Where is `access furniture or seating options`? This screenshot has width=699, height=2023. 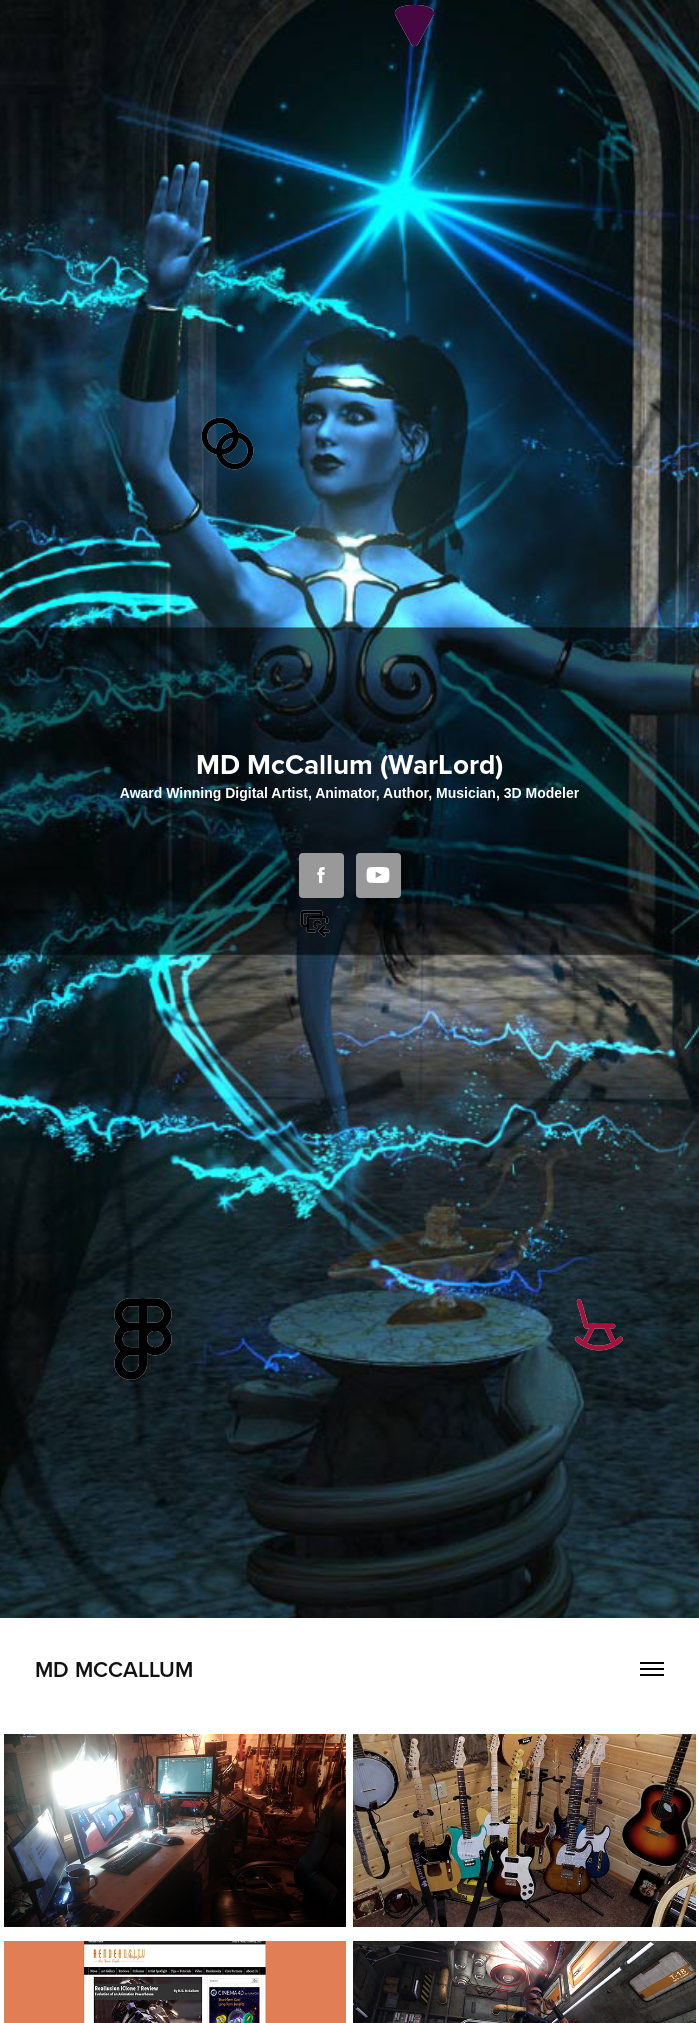 access furniture or seating options is located at coordinates (599, 1325).